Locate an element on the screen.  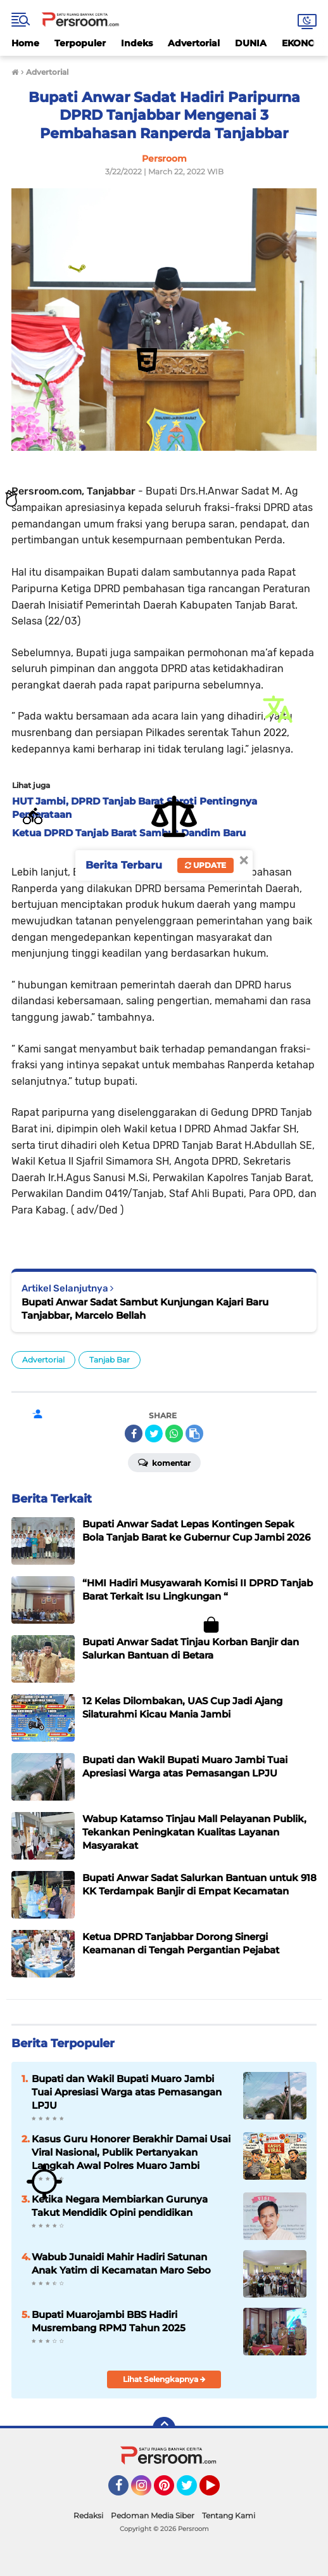
CSS3 stylesheet language logo is located at coordinates (147, 360).